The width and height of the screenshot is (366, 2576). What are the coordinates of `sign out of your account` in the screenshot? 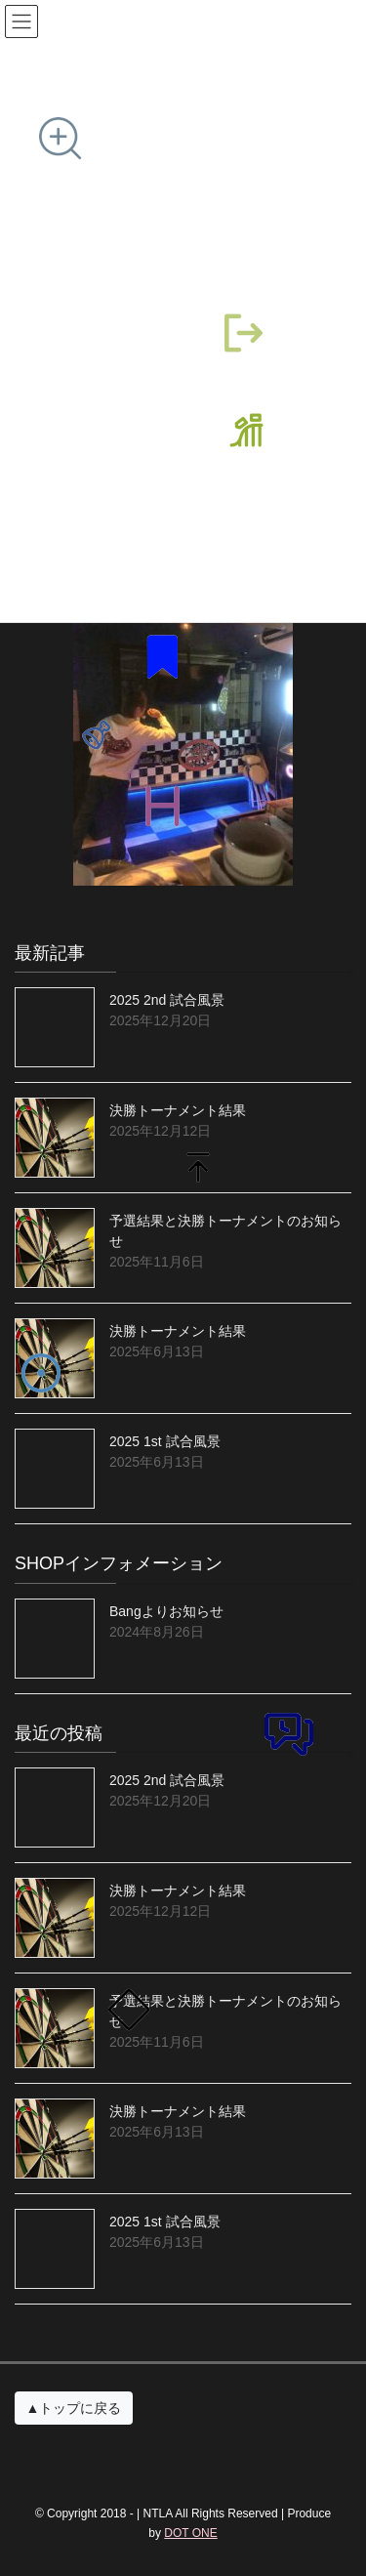 It's located at (242, 333).